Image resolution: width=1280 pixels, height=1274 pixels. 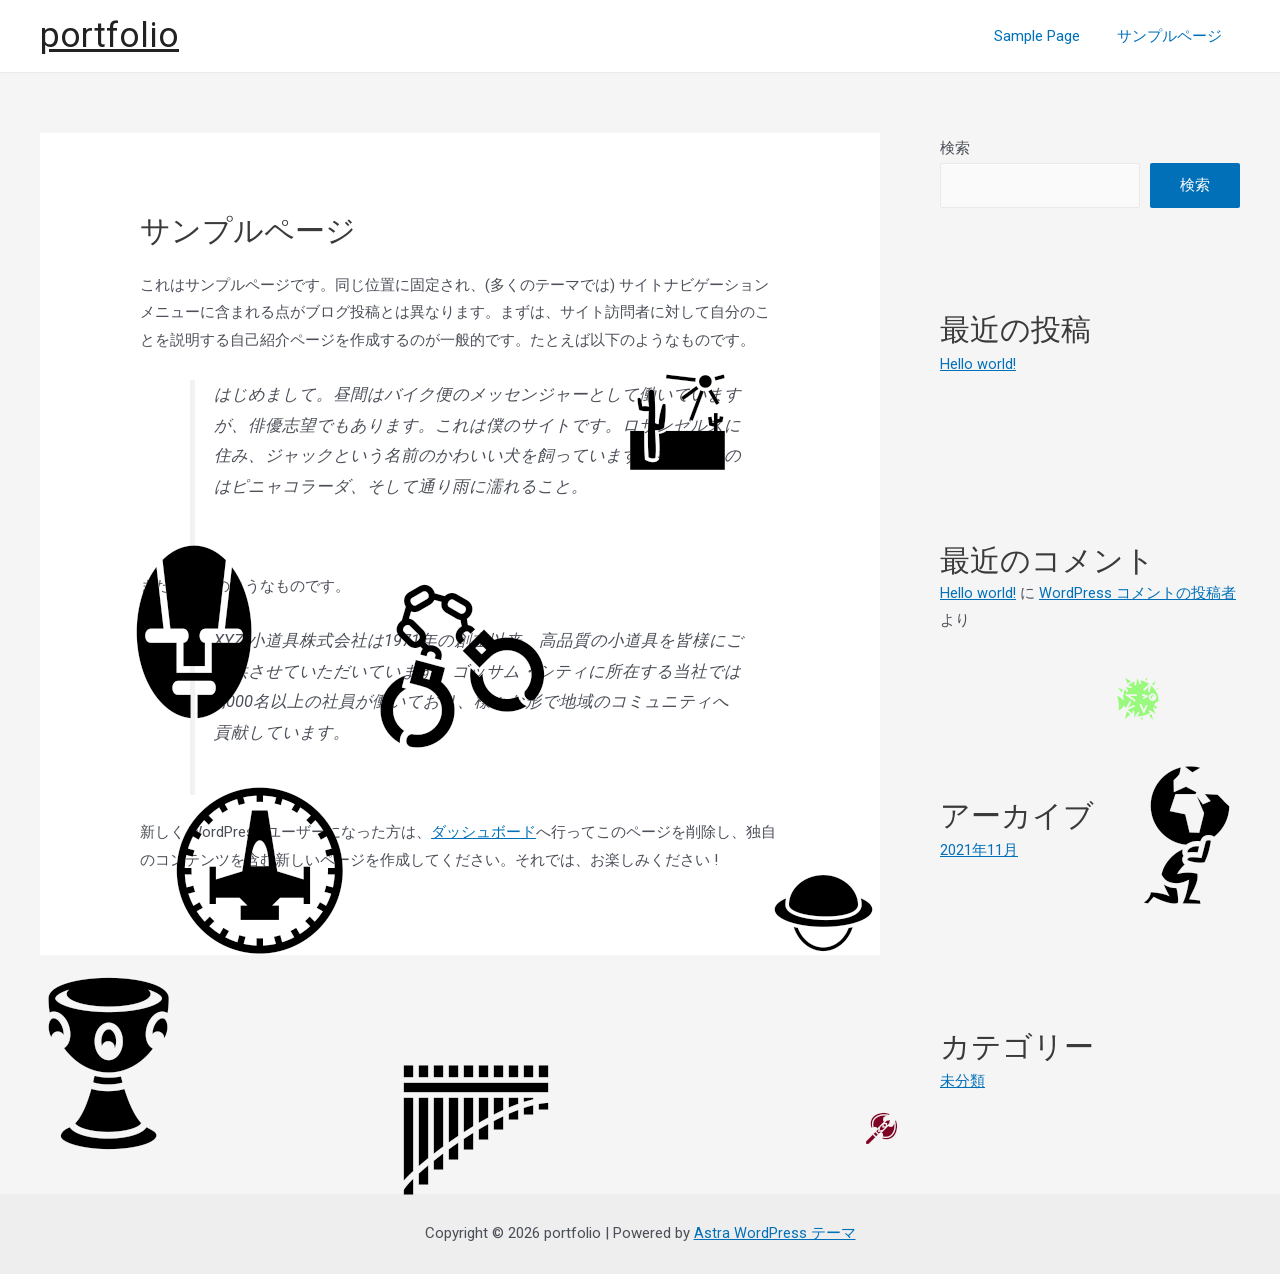 I want to click on select military or soldier class, so click(x=823, y=914).